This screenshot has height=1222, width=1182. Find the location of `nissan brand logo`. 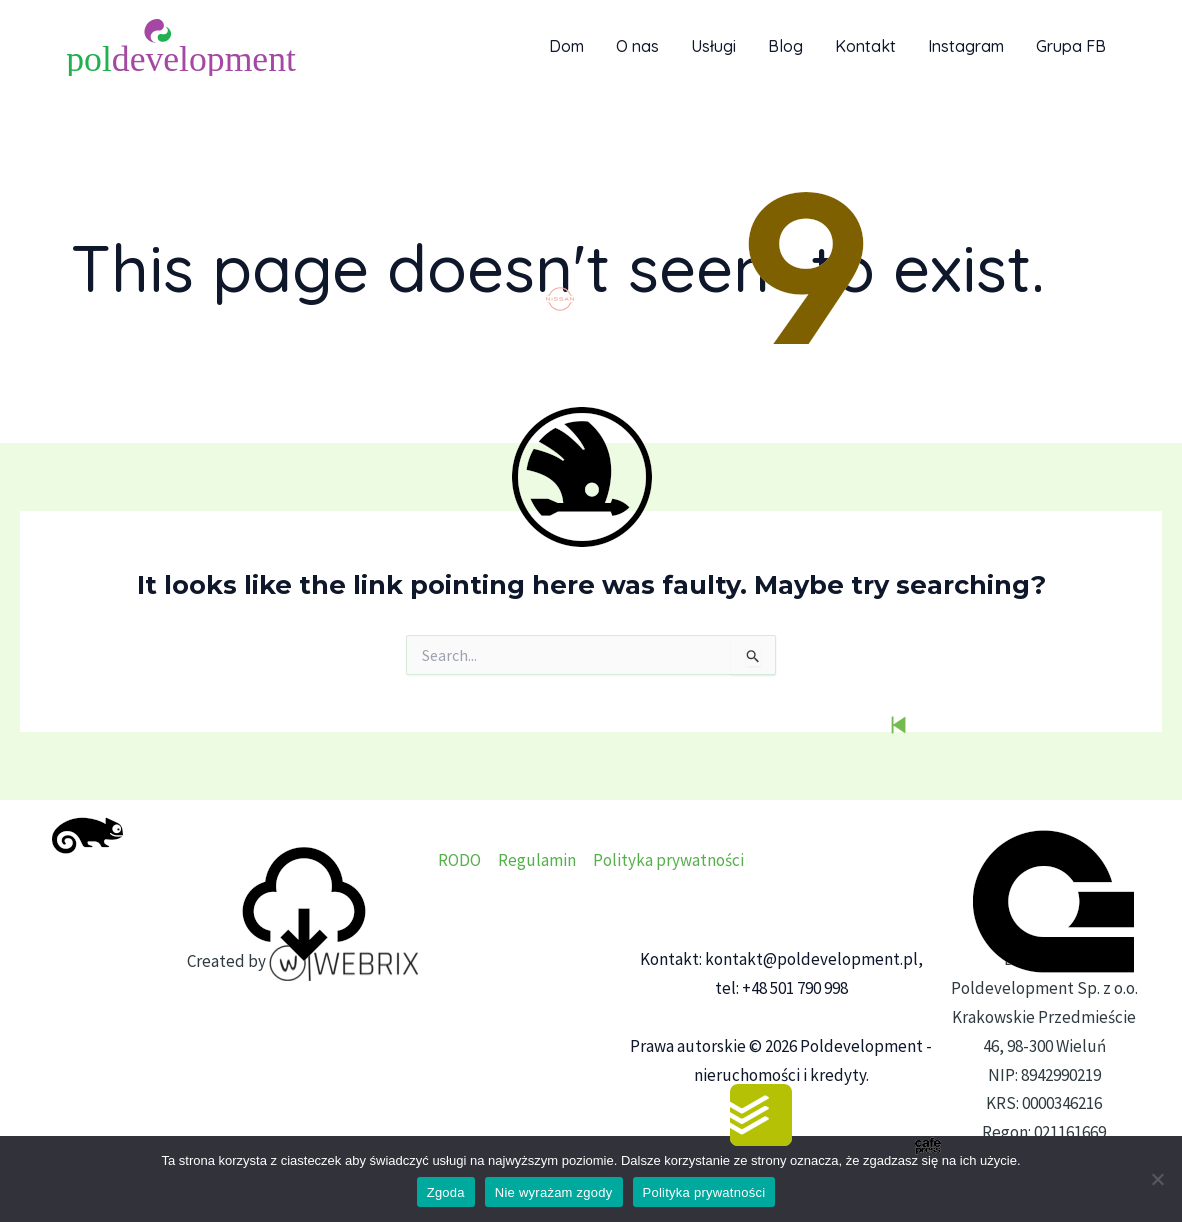

nissan brand logo is located at coordinates (560, 299).